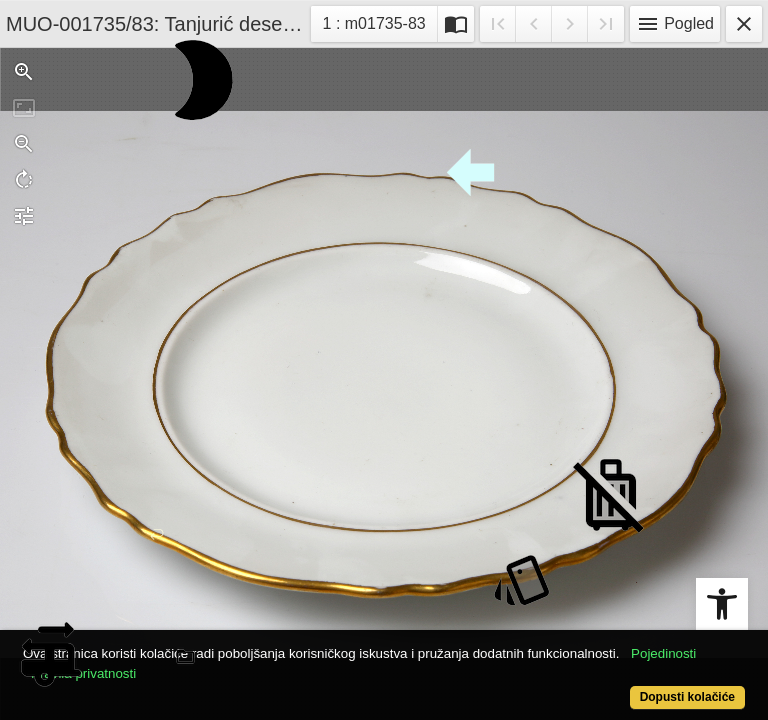  I want to click on access style or theme options, so click(522, 579).